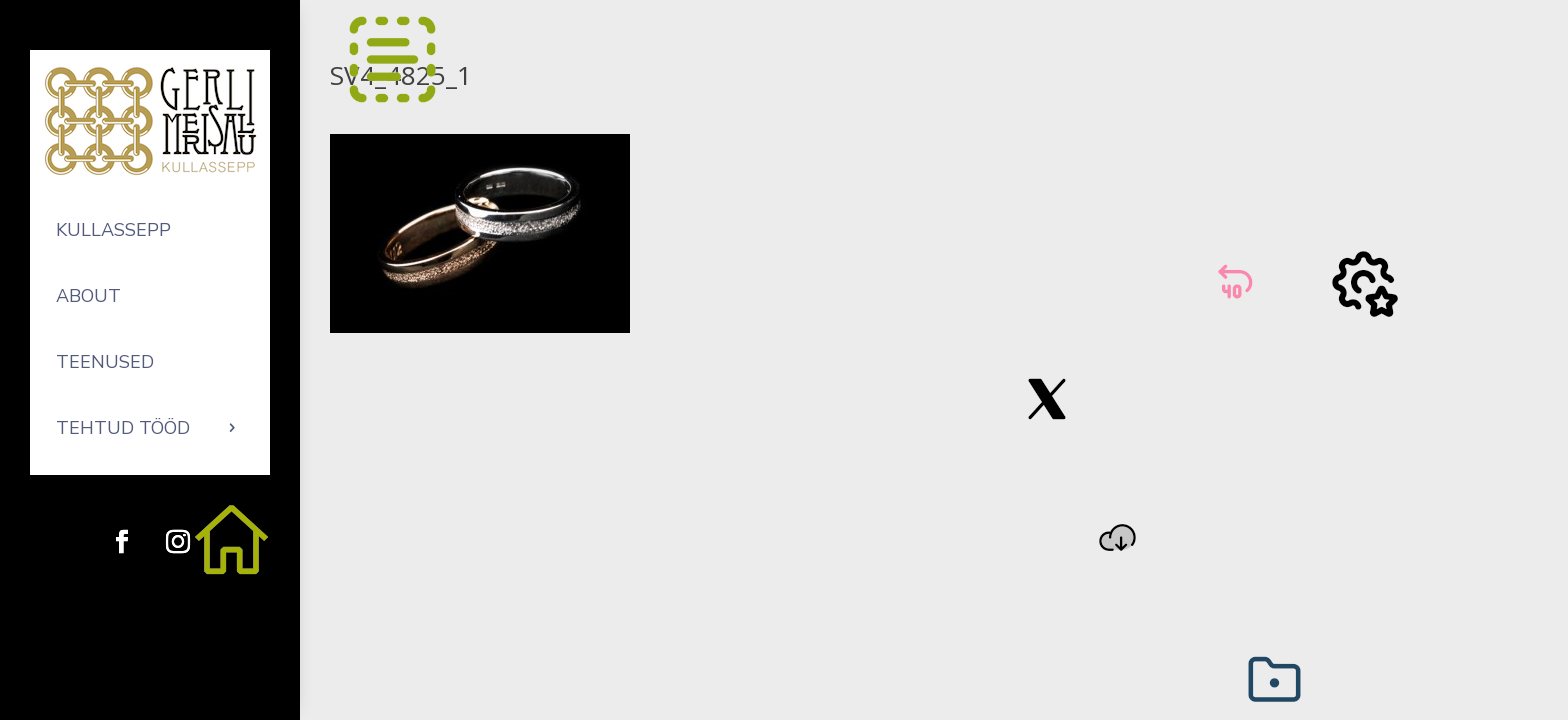 The image size is (1568, 720). I want to click on access favorite or starred settings, so click(1363, 282).